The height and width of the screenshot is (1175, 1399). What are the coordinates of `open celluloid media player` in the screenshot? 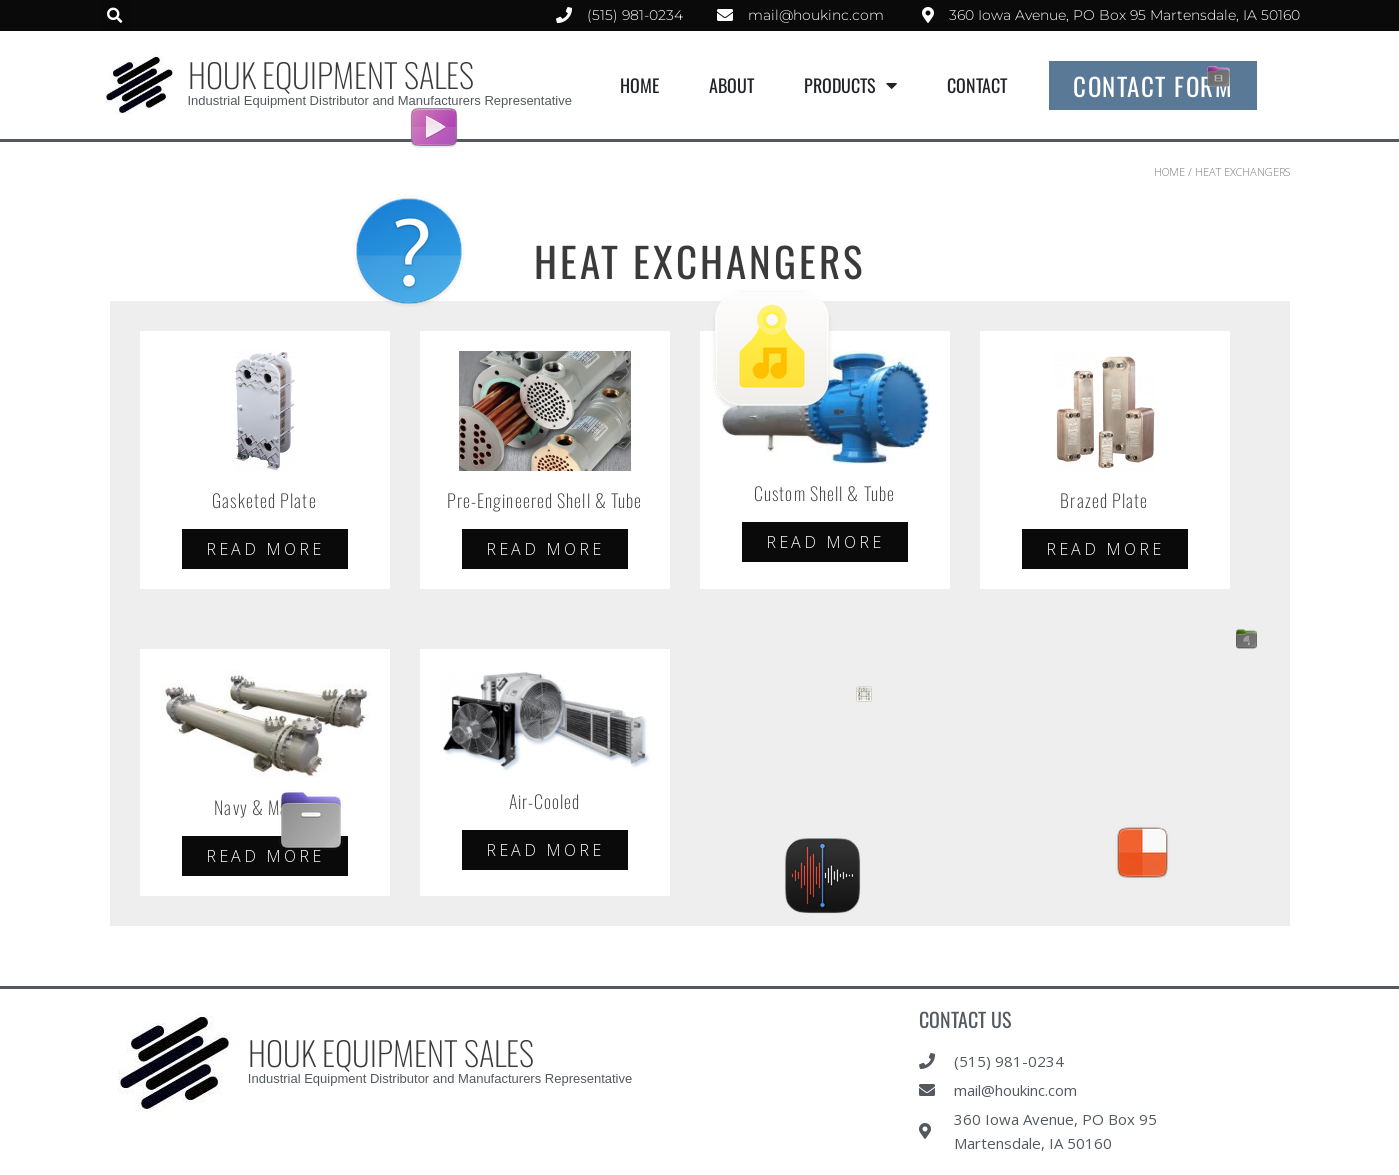 It's located at (434, 127).